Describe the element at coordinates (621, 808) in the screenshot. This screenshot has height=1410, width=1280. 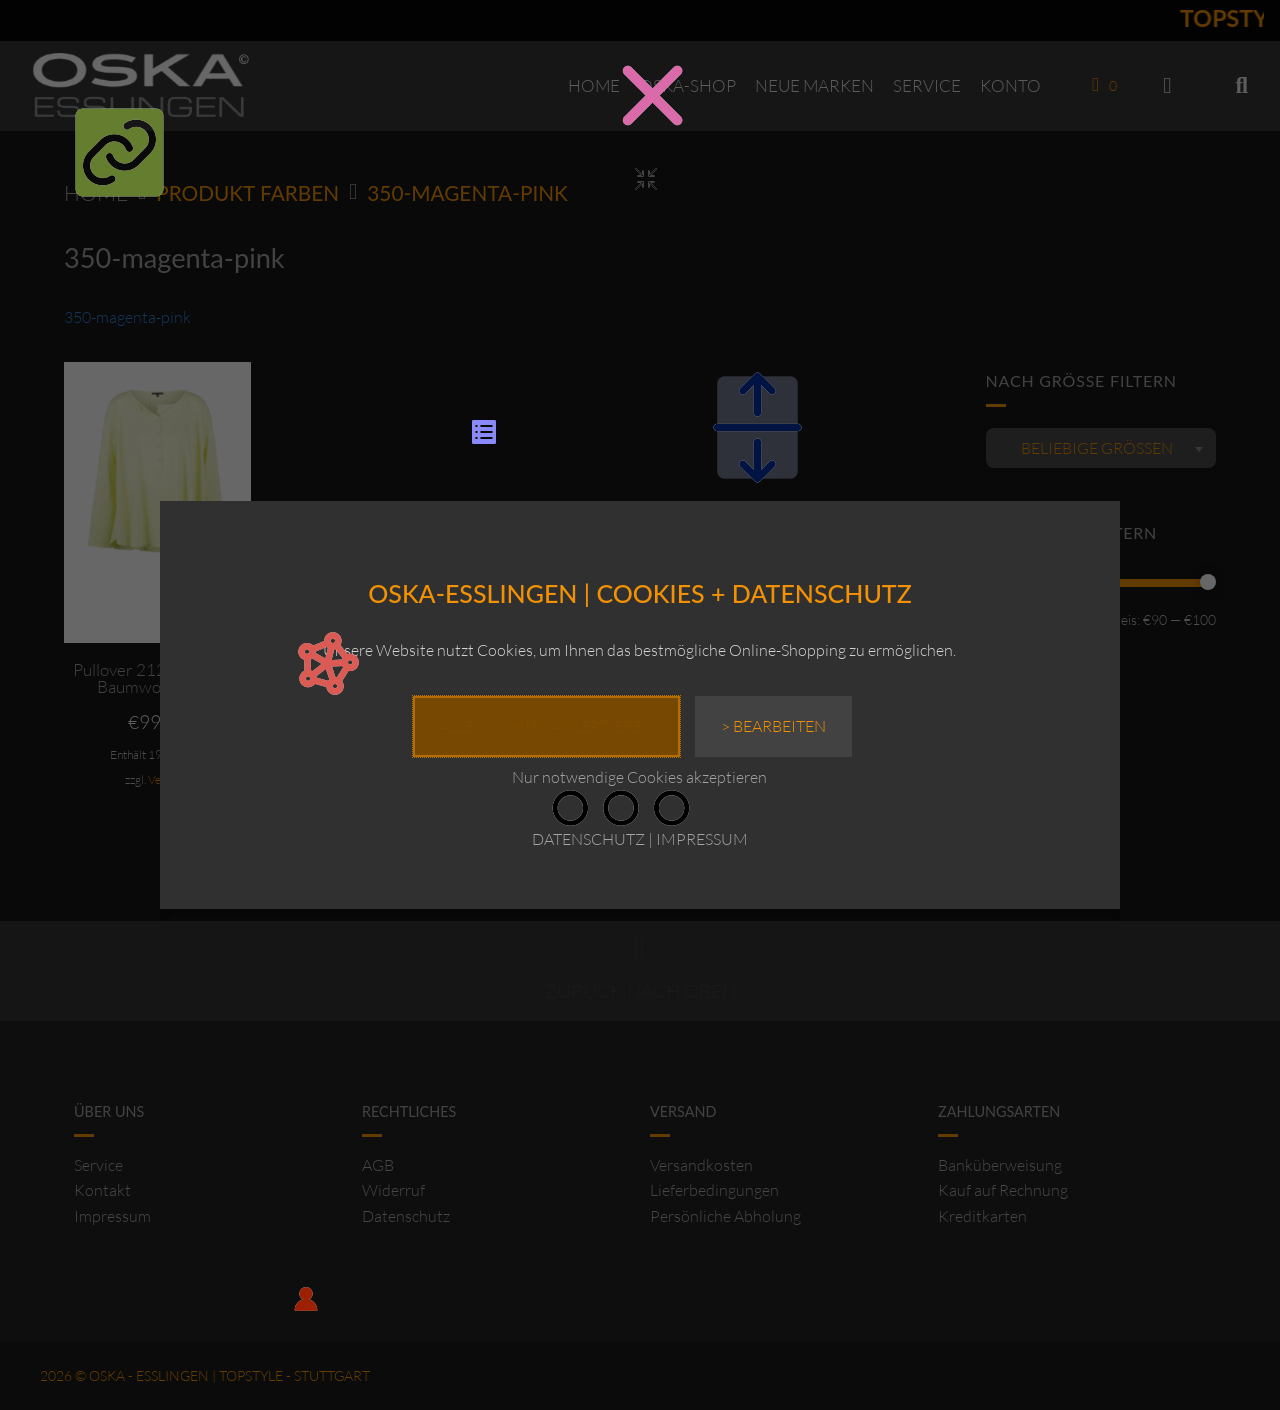
I see `open more options menu` at that location.